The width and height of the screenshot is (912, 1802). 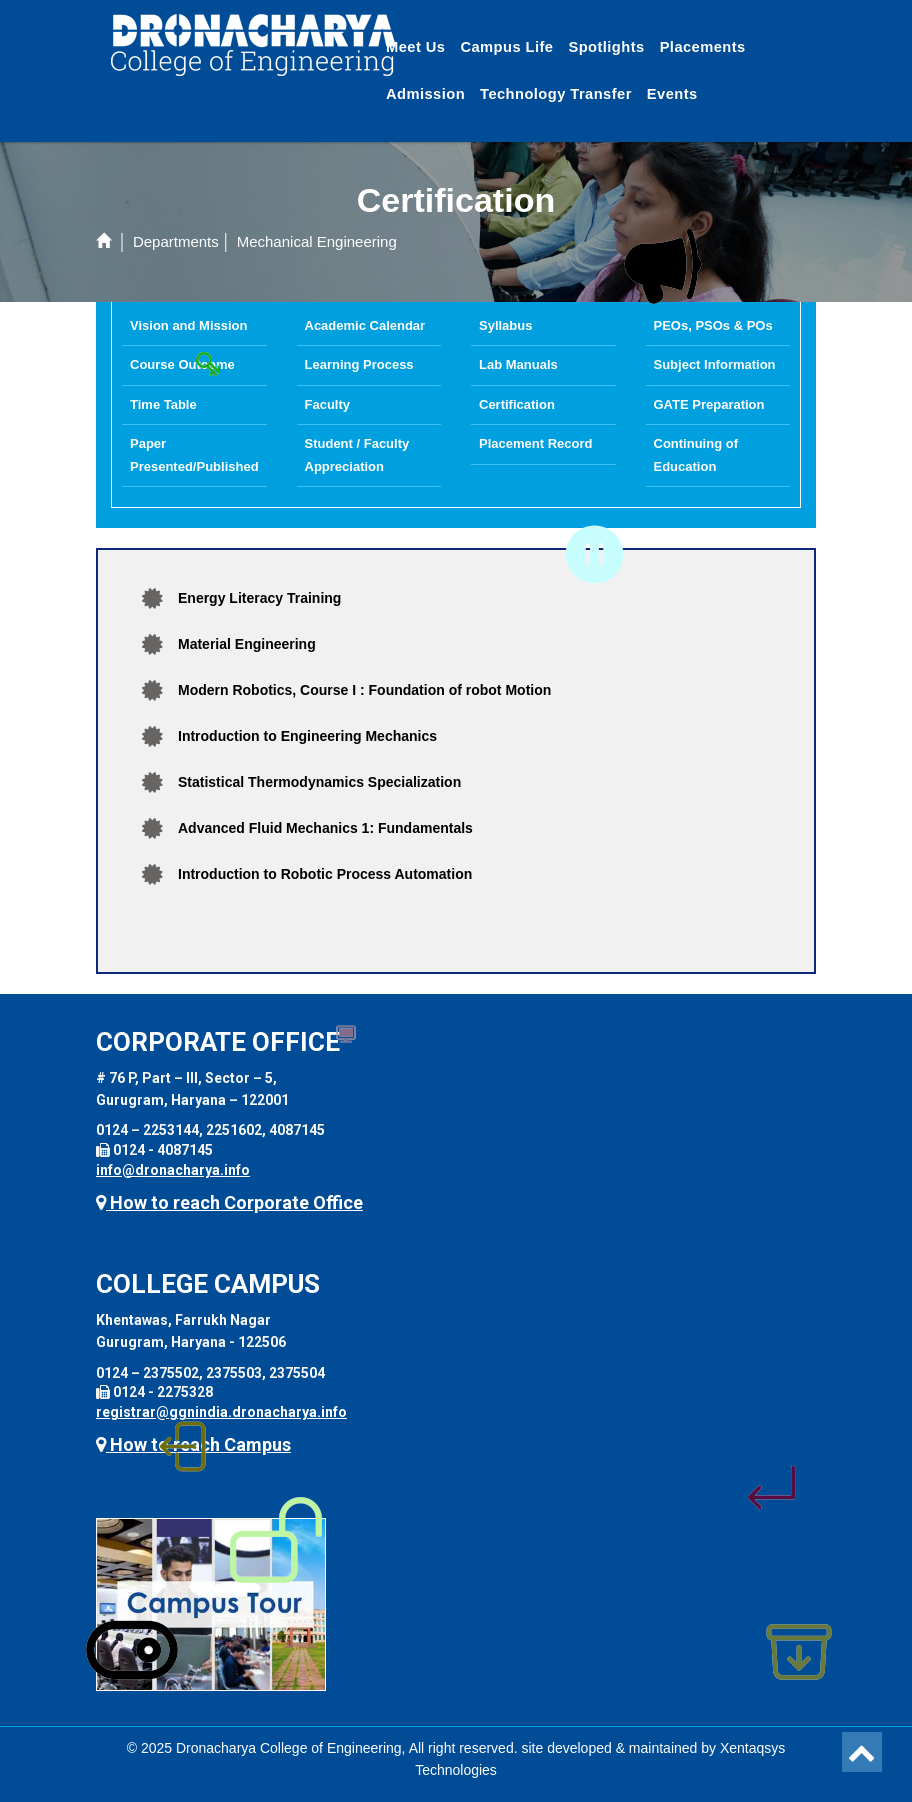 What do you see at coordinates (346, 1034) in the screenshot?
I see `access TV or video streaming options` at bounding box center [346, 1034].